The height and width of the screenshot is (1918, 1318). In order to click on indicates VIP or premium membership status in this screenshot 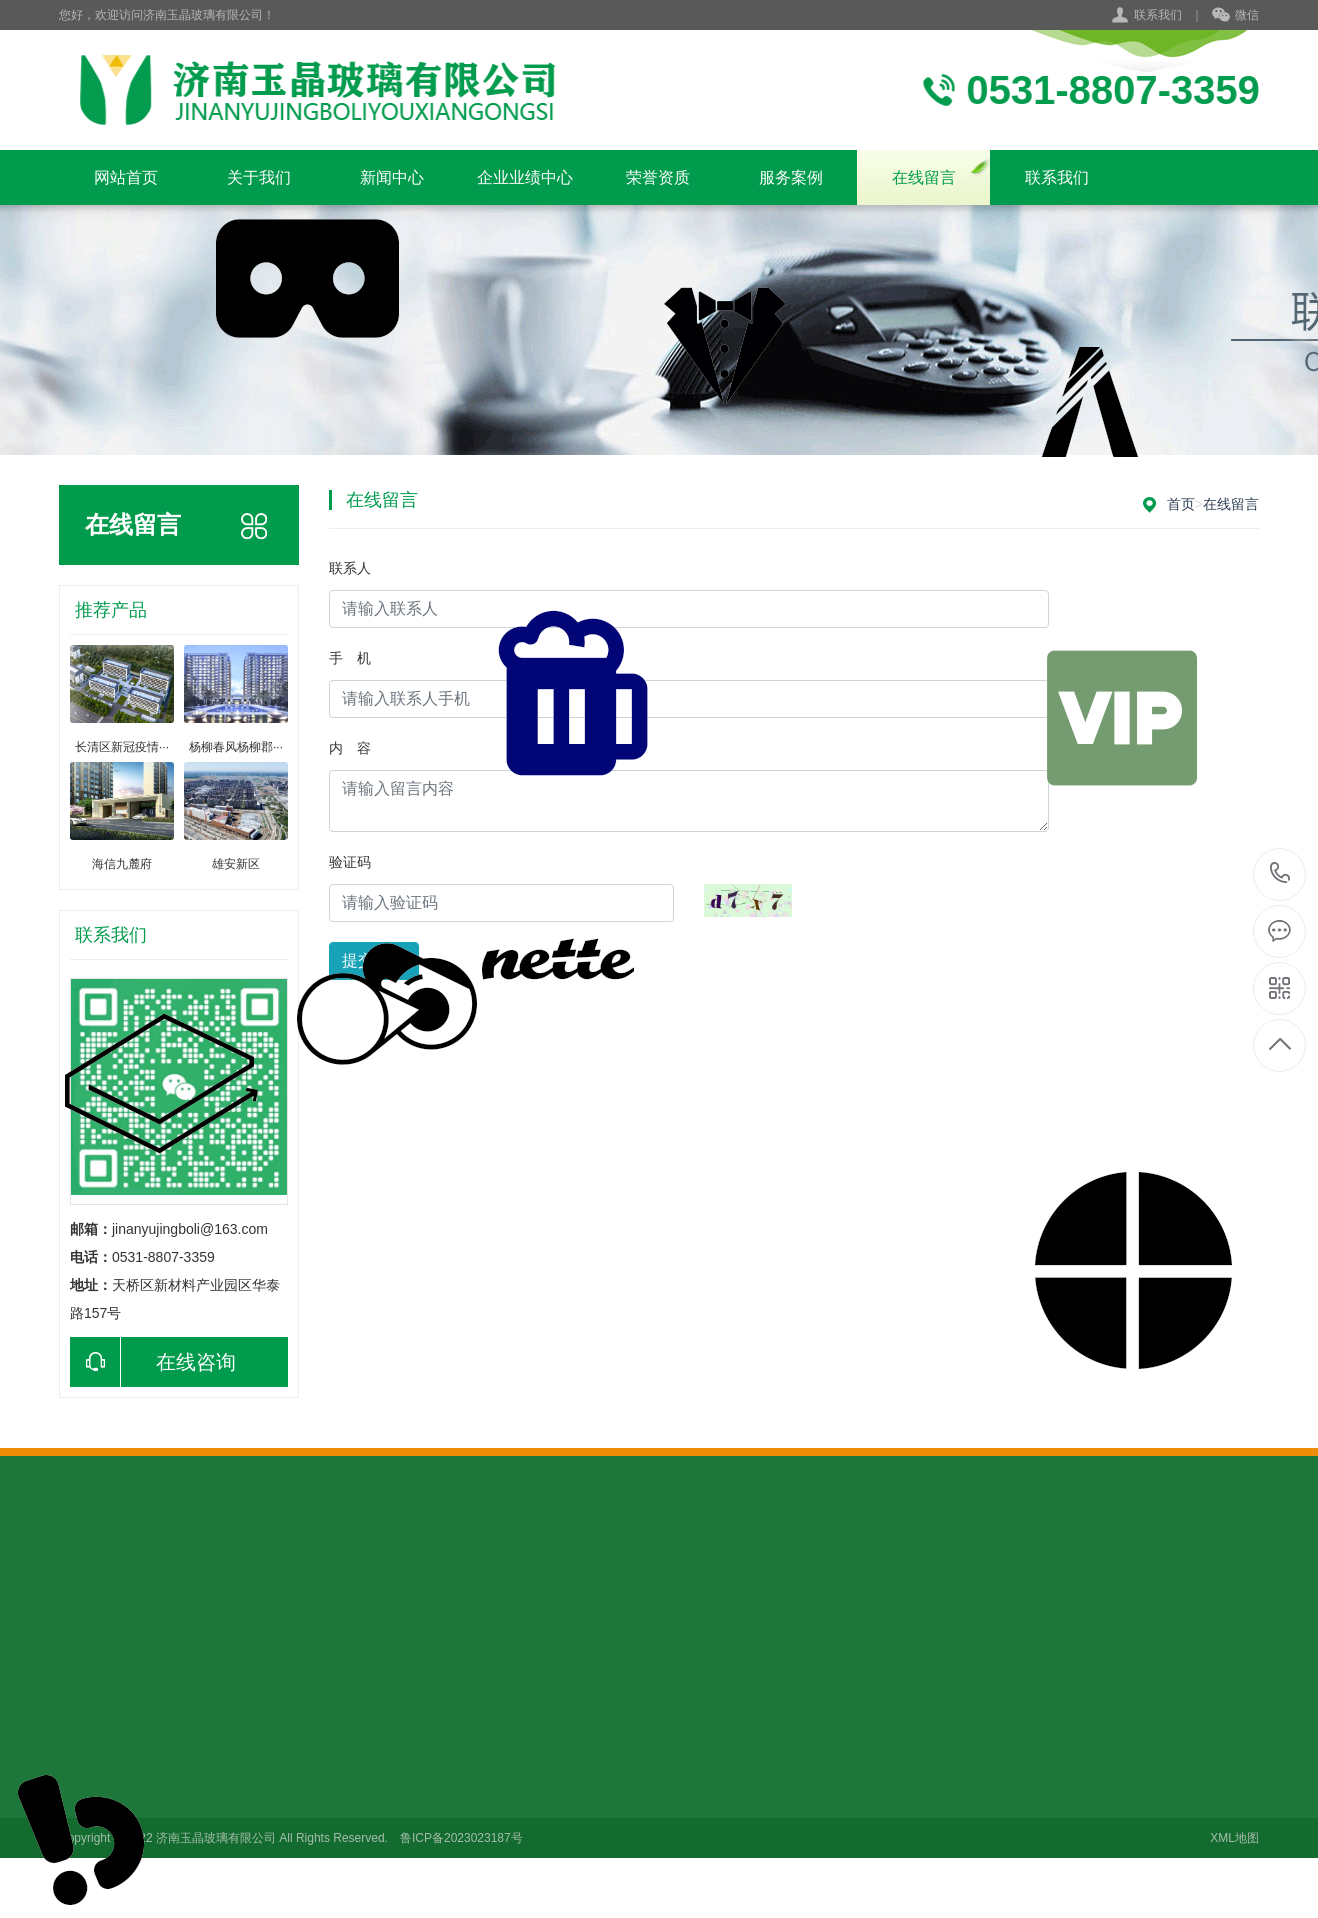, I will do `click(1122, 718)`.